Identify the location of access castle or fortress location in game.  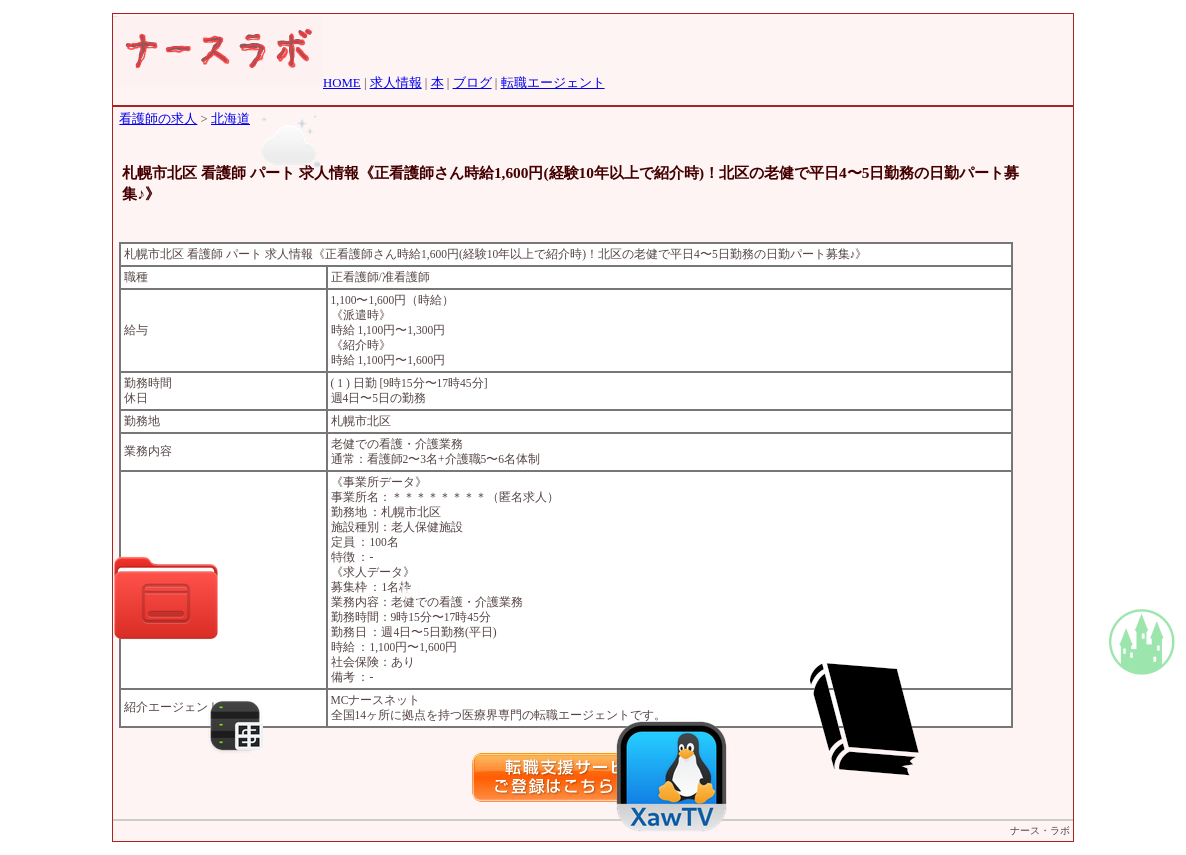
(1142, 642).